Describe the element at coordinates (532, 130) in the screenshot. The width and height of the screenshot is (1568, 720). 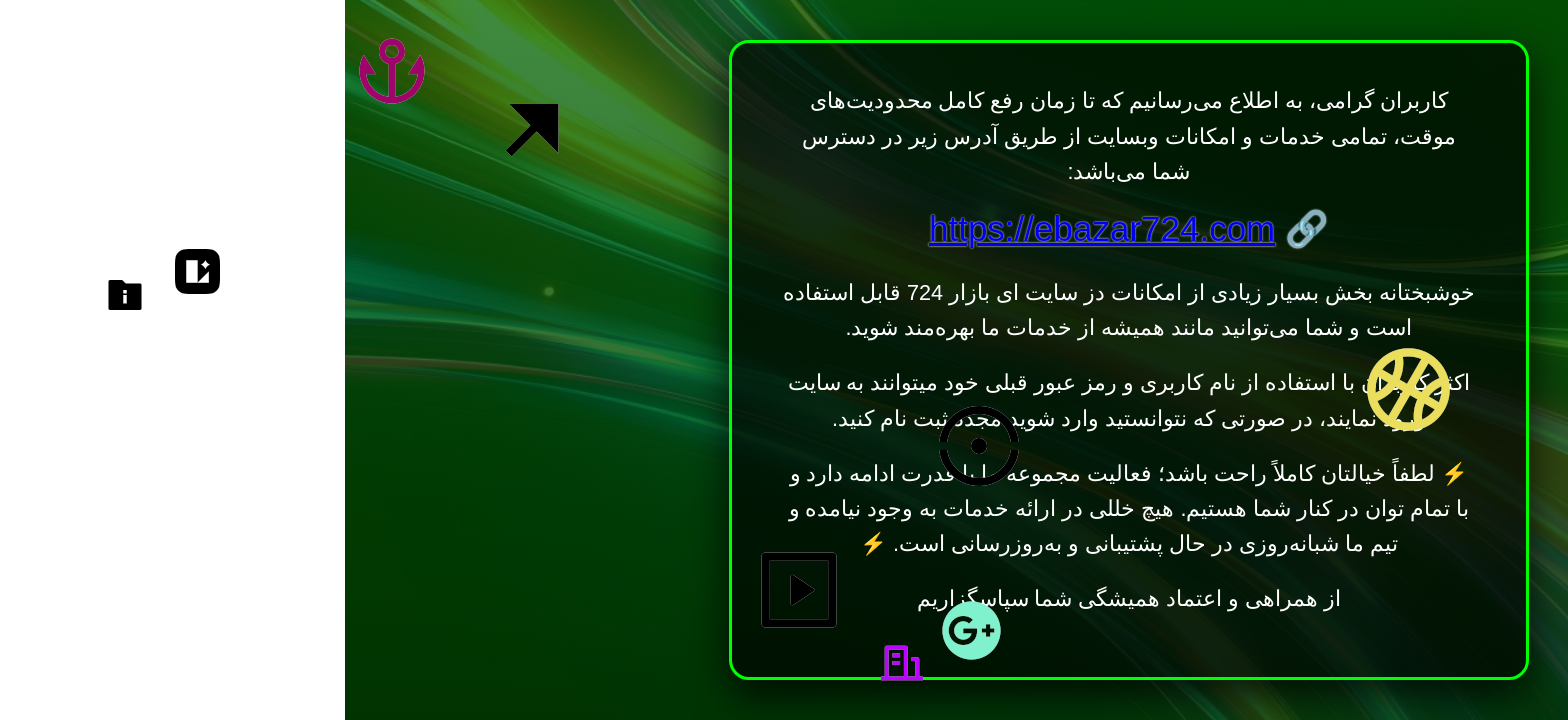
I see `open link in new tab or window` at that location.